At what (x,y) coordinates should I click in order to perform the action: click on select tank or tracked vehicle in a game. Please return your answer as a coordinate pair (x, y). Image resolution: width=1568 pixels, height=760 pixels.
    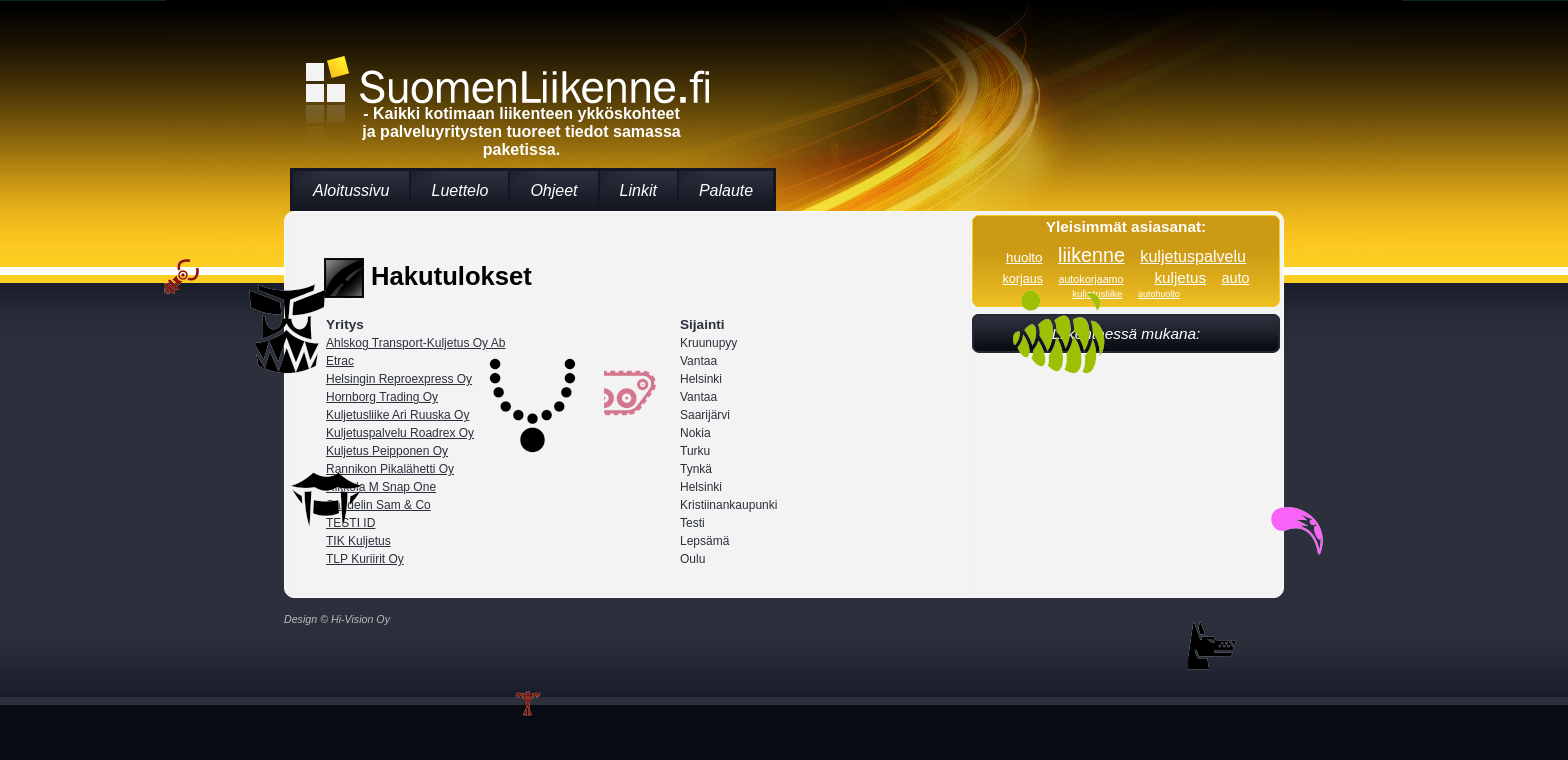
    Looking at the image, I should click on (630, 393).